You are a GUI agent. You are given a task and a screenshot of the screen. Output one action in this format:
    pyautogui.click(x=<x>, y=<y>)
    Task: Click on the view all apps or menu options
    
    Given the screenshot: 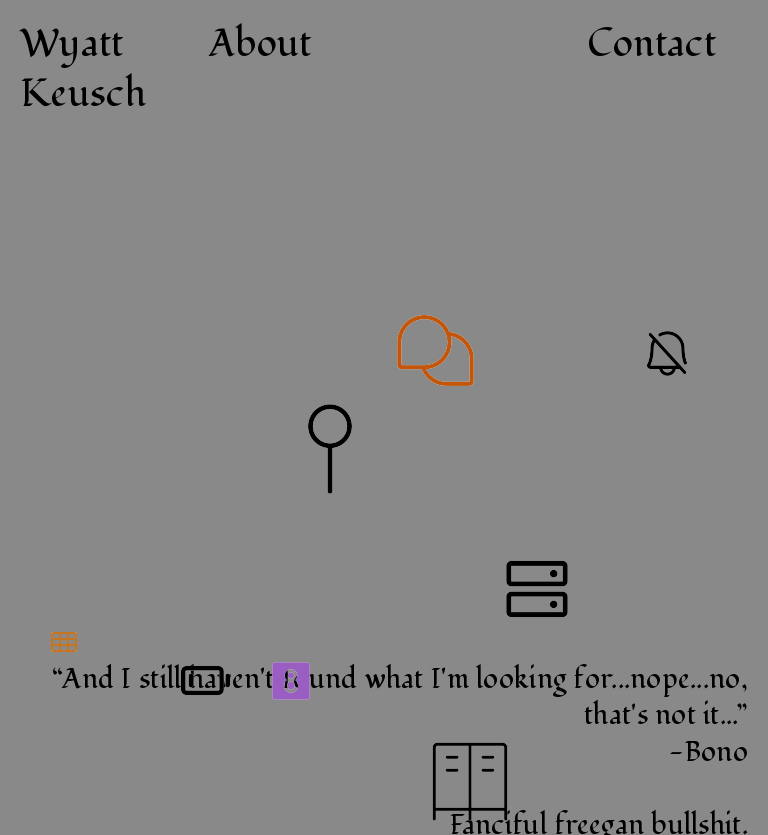 What is the action you would take?
    pyautogui.click(x=64, y=642)
    